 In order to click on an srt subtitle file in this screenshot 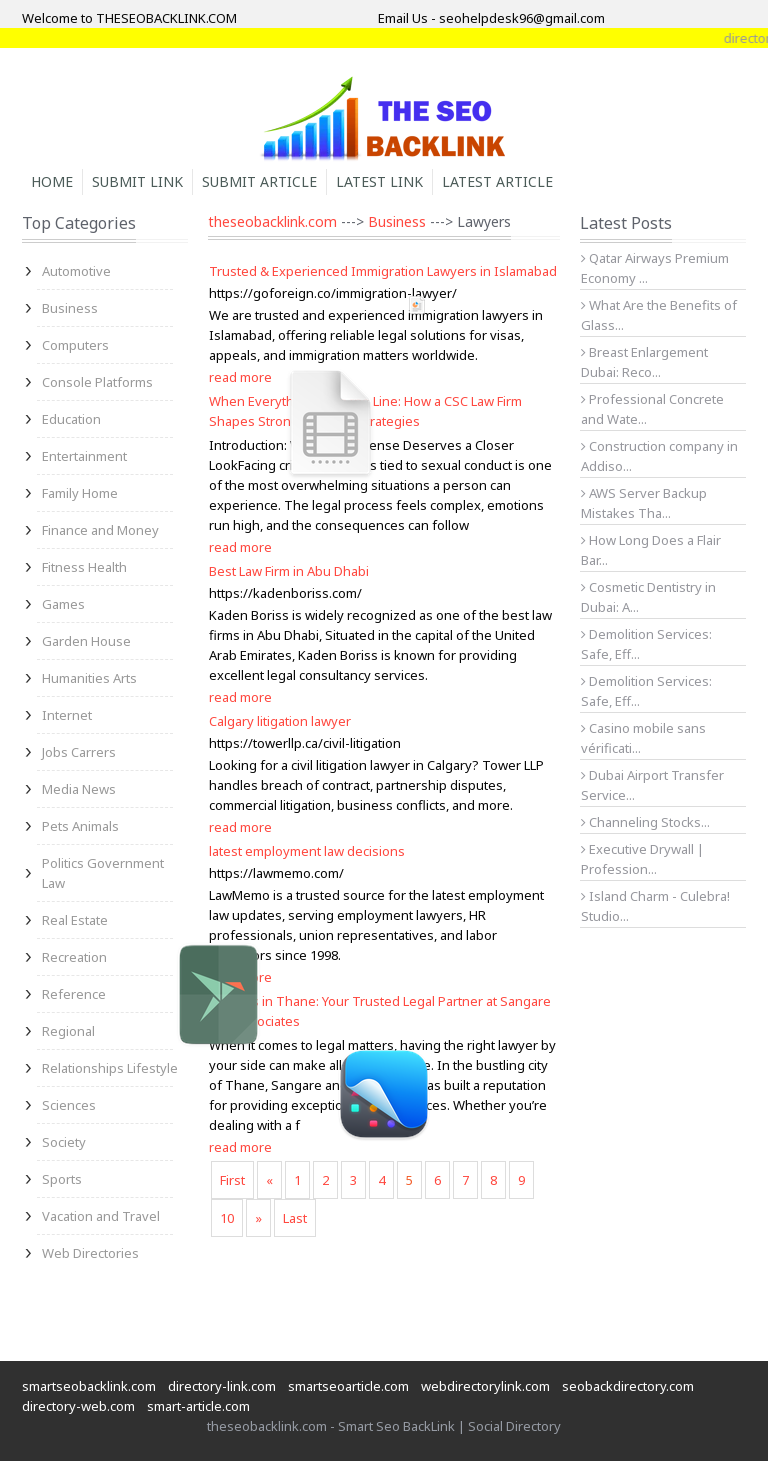, I will do `click(330, 424)`.